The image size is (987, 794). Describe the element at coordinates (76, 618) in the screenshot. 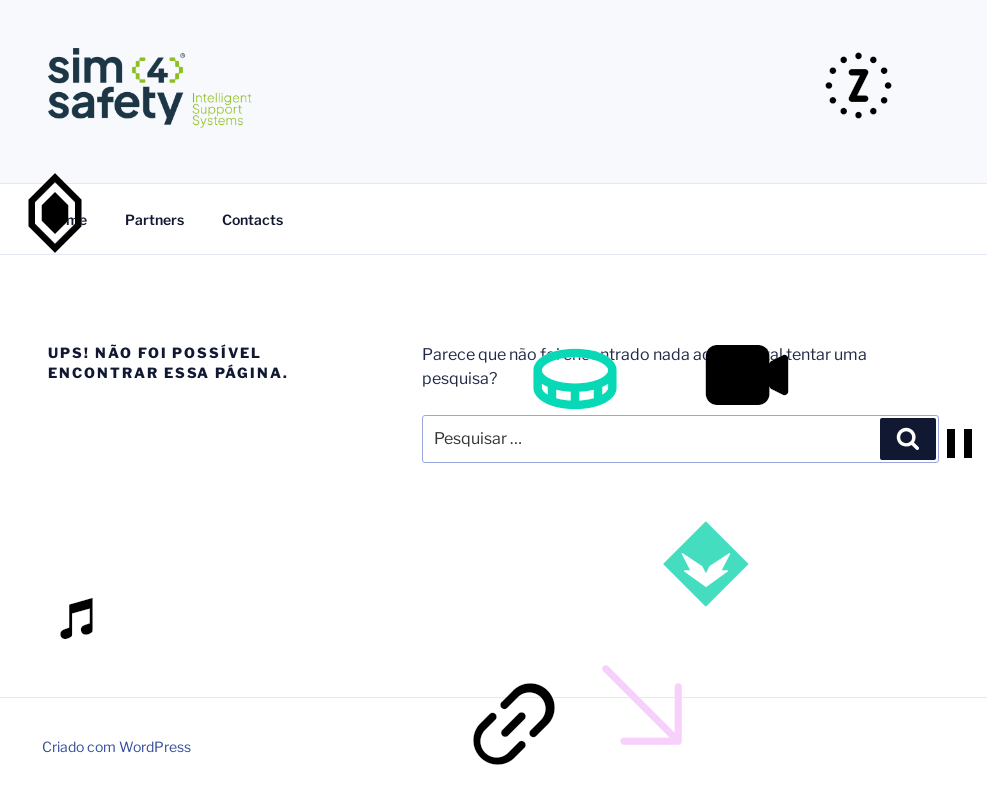

I see `access music library or player` at that location.